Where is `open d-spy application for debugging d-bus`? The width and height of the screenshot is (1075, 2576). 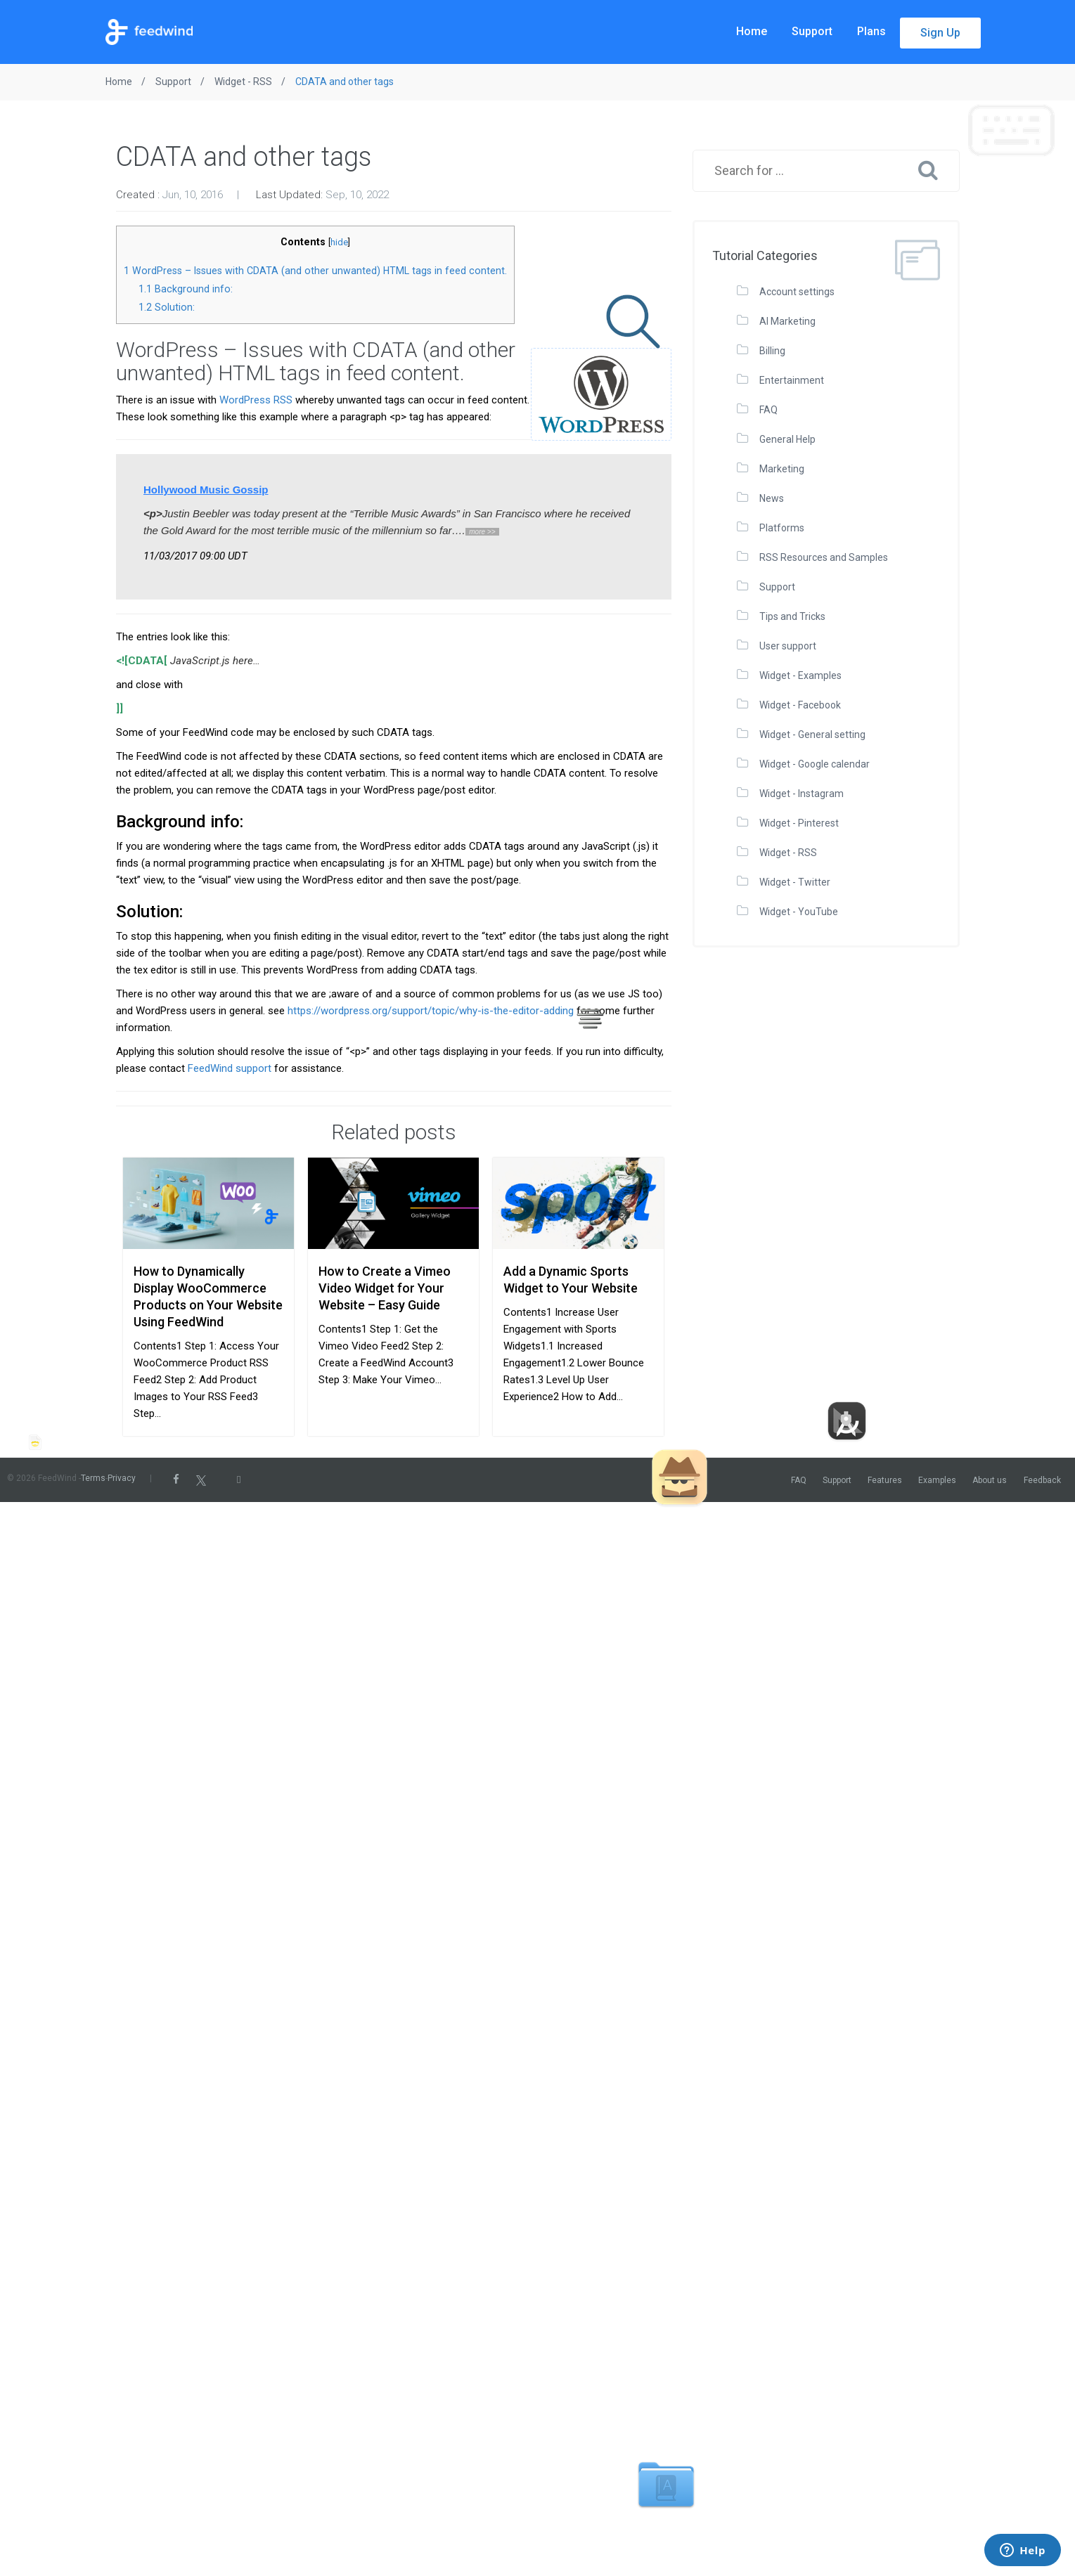 open d-spy application for debugging d-bus is located at coordinates (679, 1477).